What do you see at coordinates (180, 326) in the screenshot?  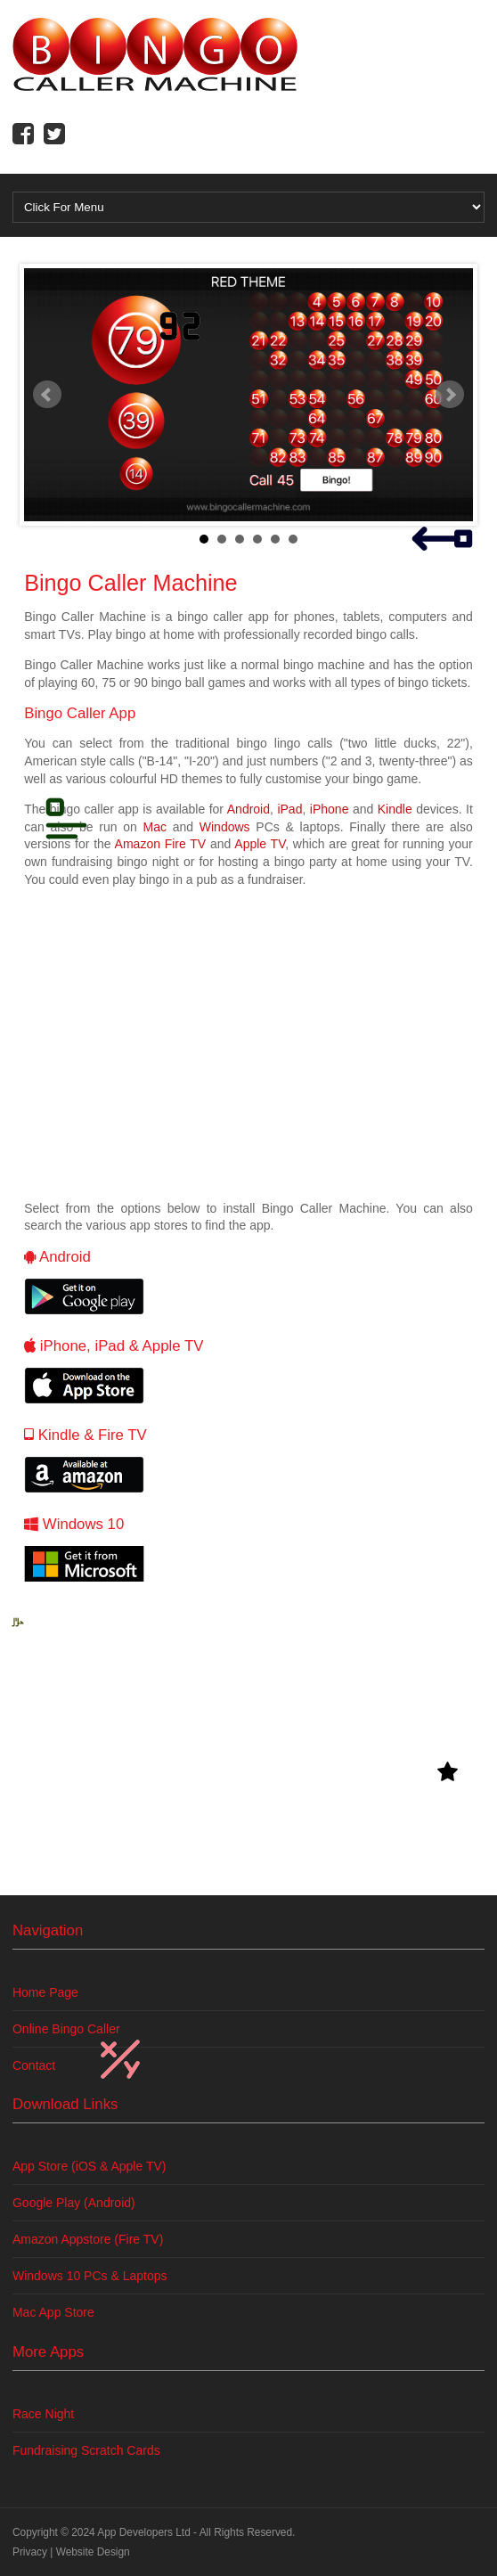 I see `displays the number 92 as a badge or counter` at bounding box center [180, 326].